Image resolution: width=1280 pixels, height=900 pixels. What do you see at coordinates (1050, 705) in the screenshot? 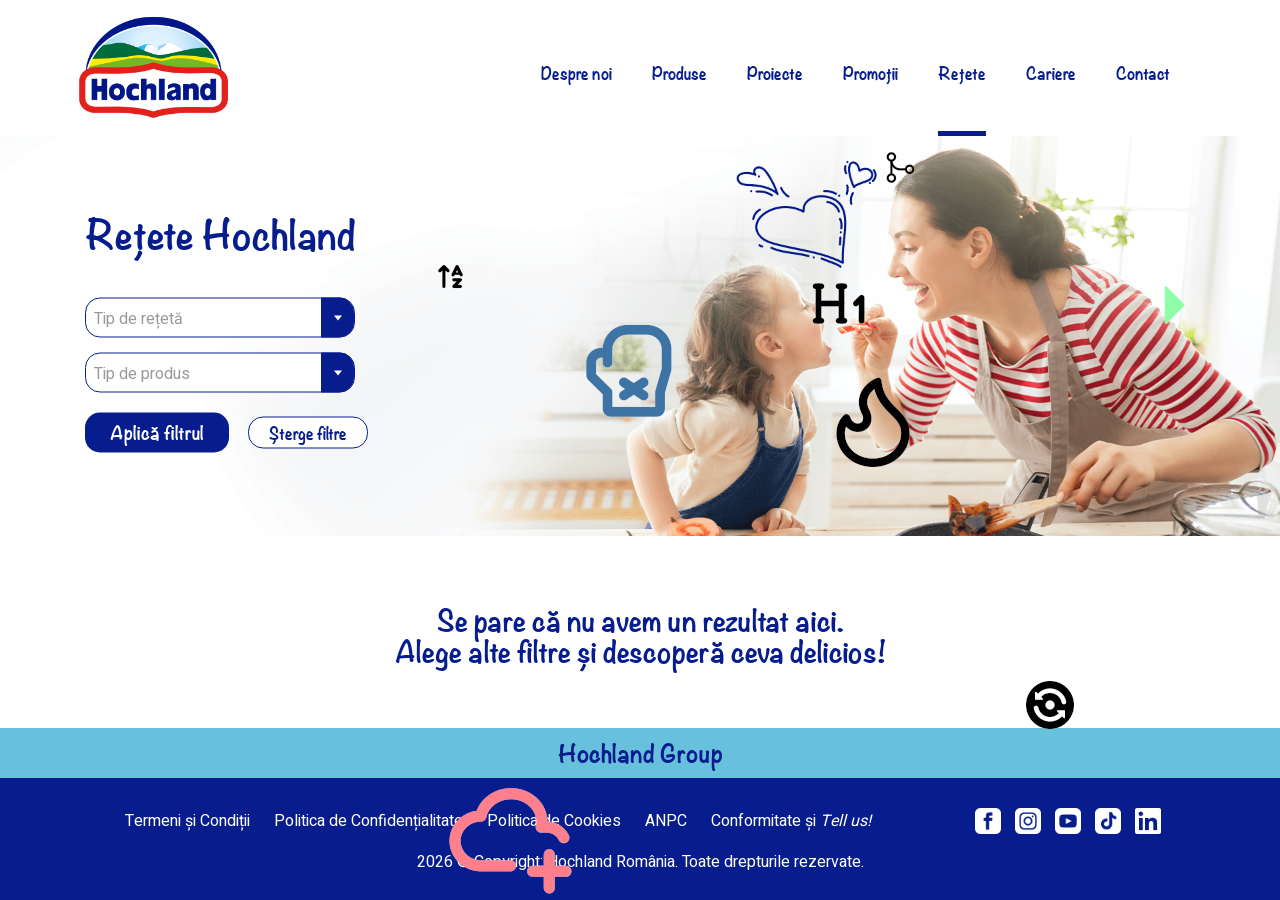
I see `reopen a closed issue` at bounding box center [1050, 705].